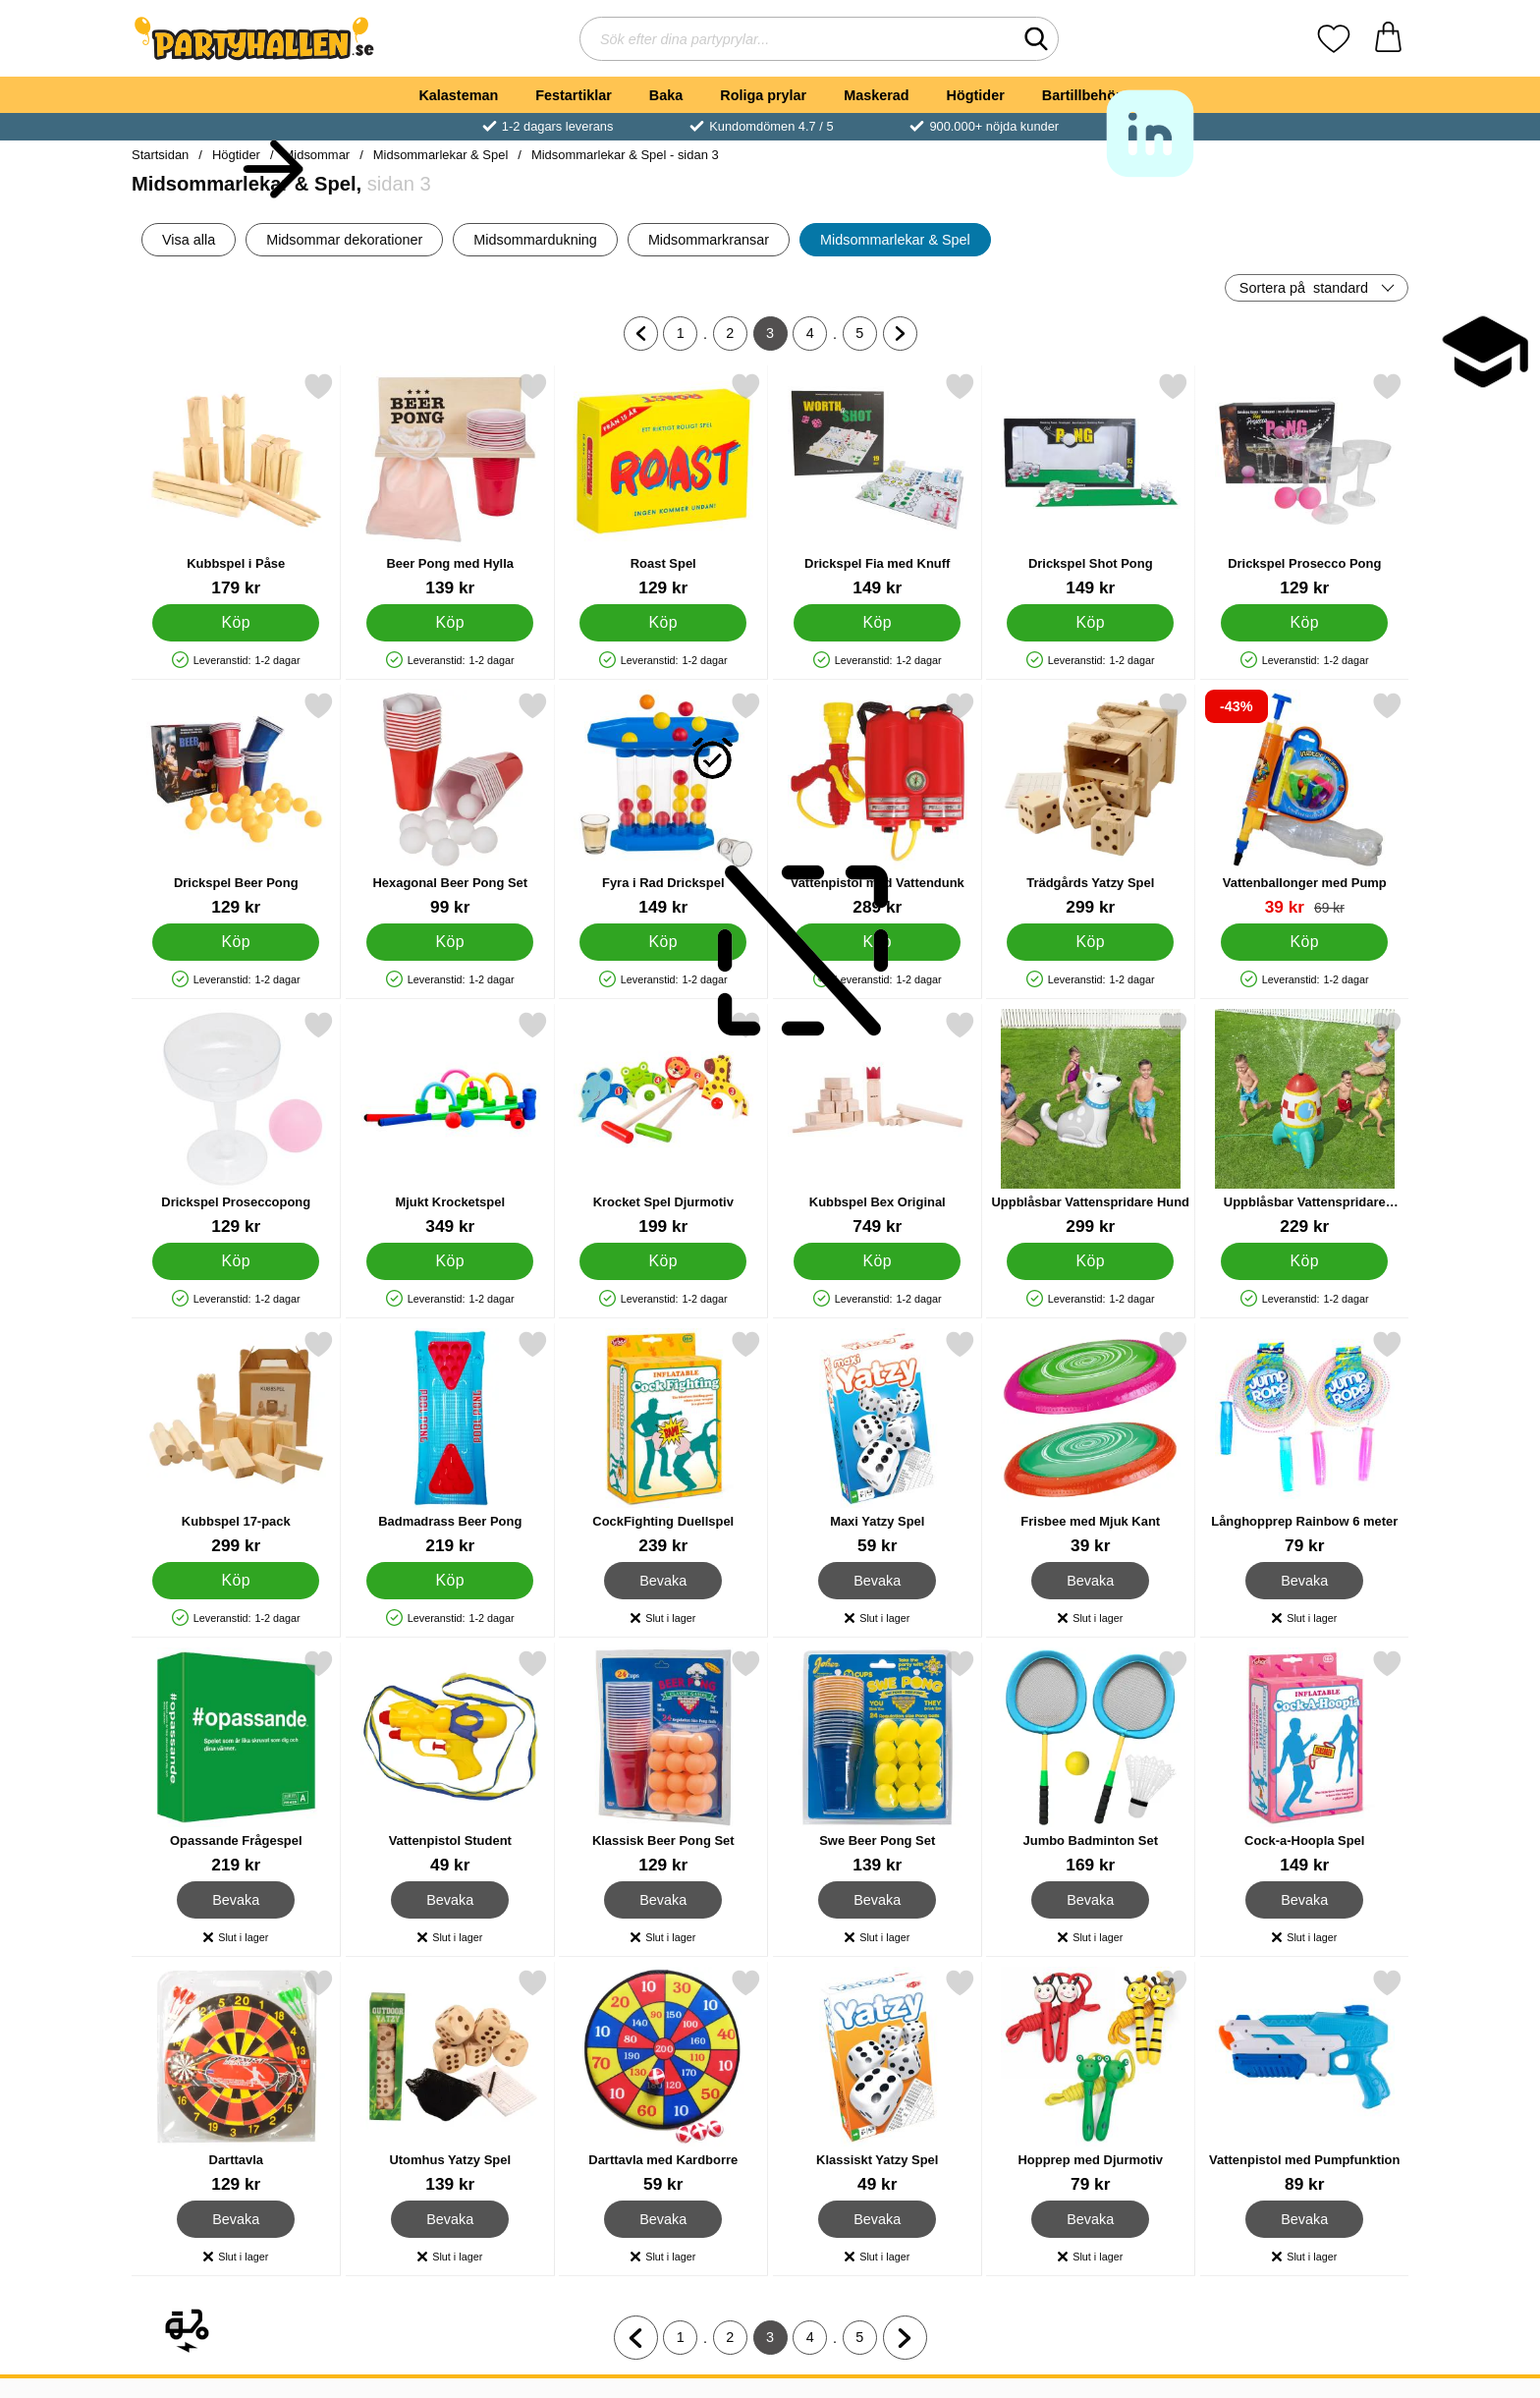  What do you see at coordinates (274, 169) in the screenshot?
I see `navigate to the next page or step` at bounding box center [274, 169].